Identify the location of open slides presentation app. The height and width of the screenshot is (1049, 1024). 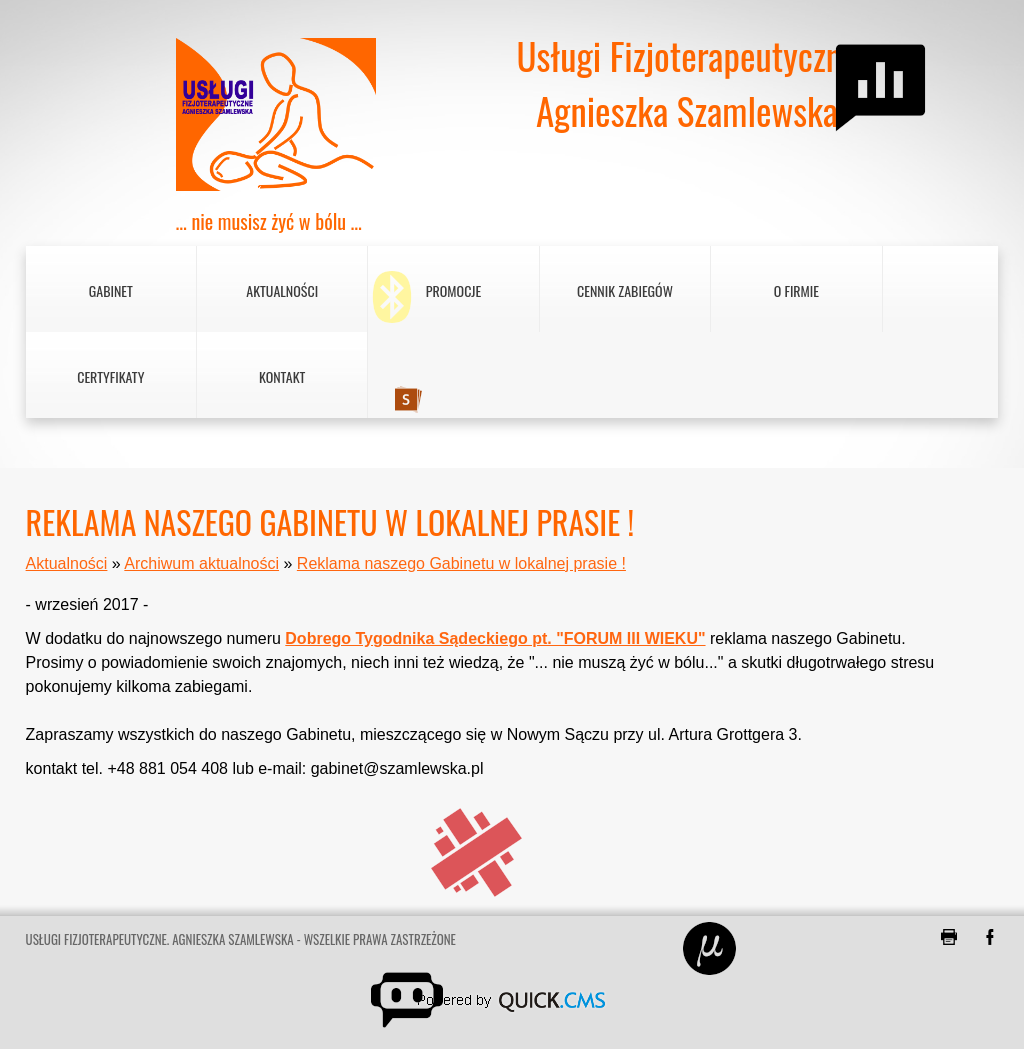
(408, 399).